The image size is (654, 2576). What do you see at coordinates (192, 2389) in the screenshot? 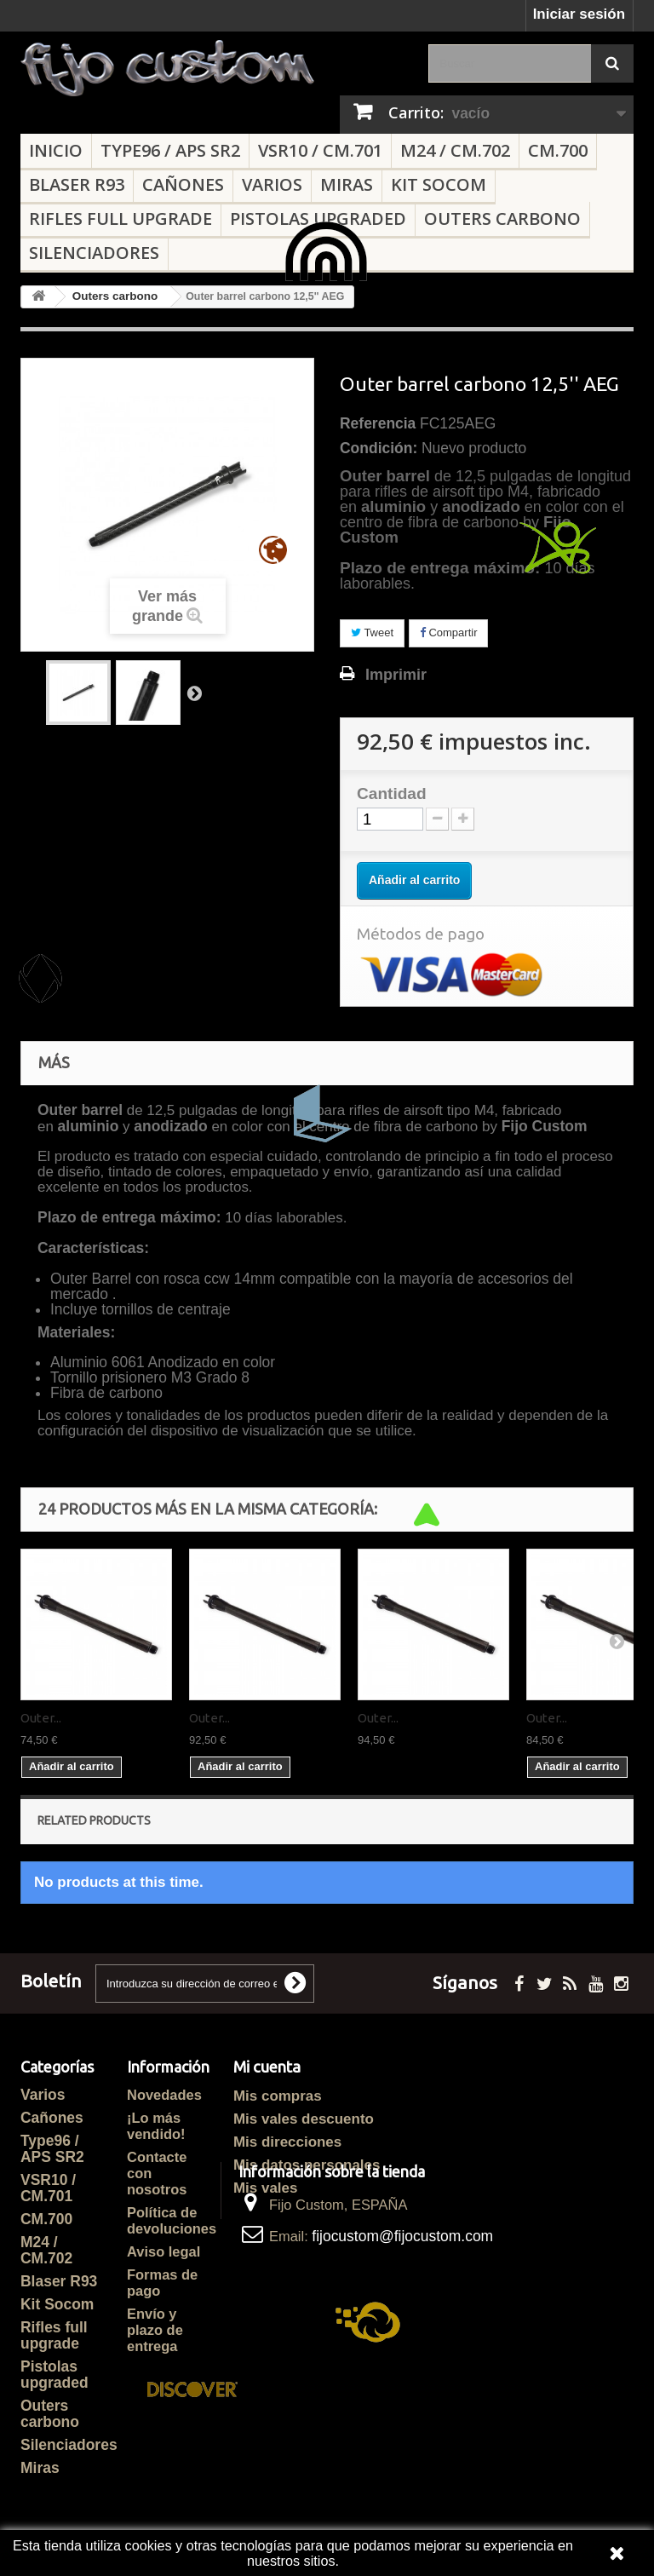
I see `pay with Discover card` at bounding box center [192, 2389].